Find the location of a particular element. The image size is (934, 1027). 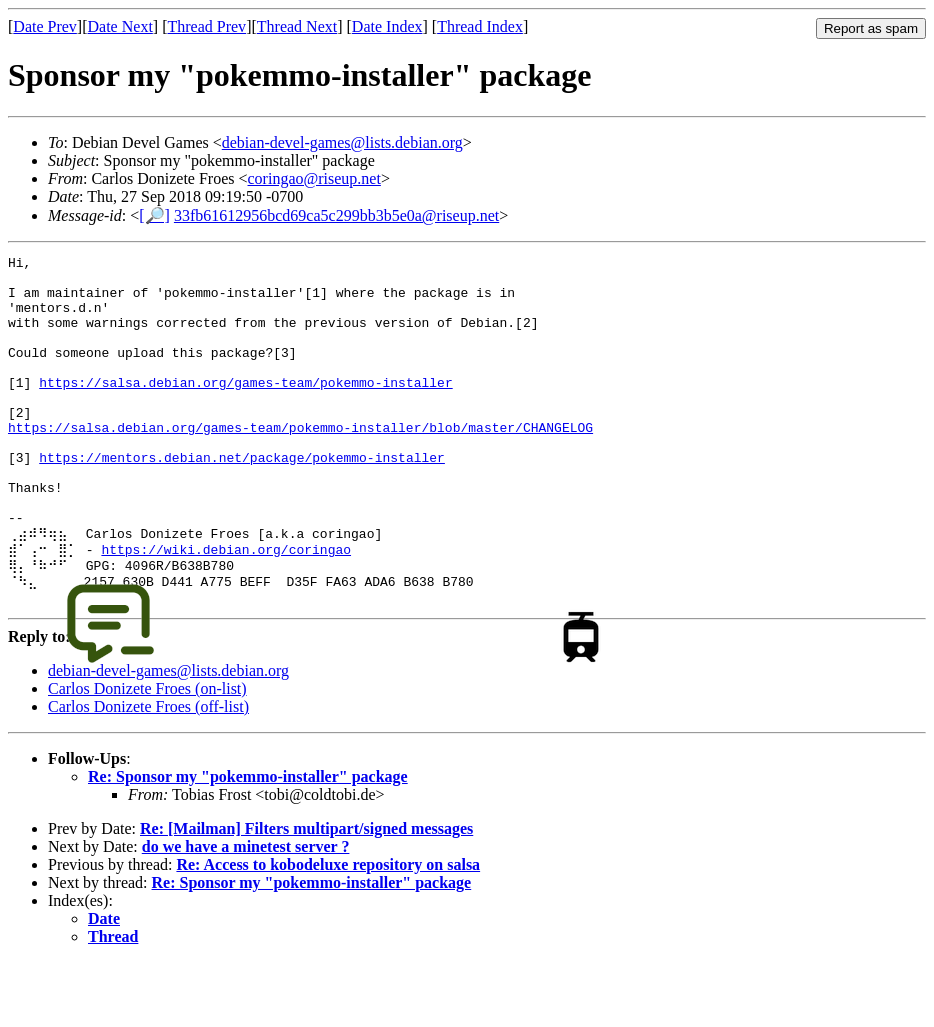

view tram or light rail transit options is located at coordinates (581, 637).